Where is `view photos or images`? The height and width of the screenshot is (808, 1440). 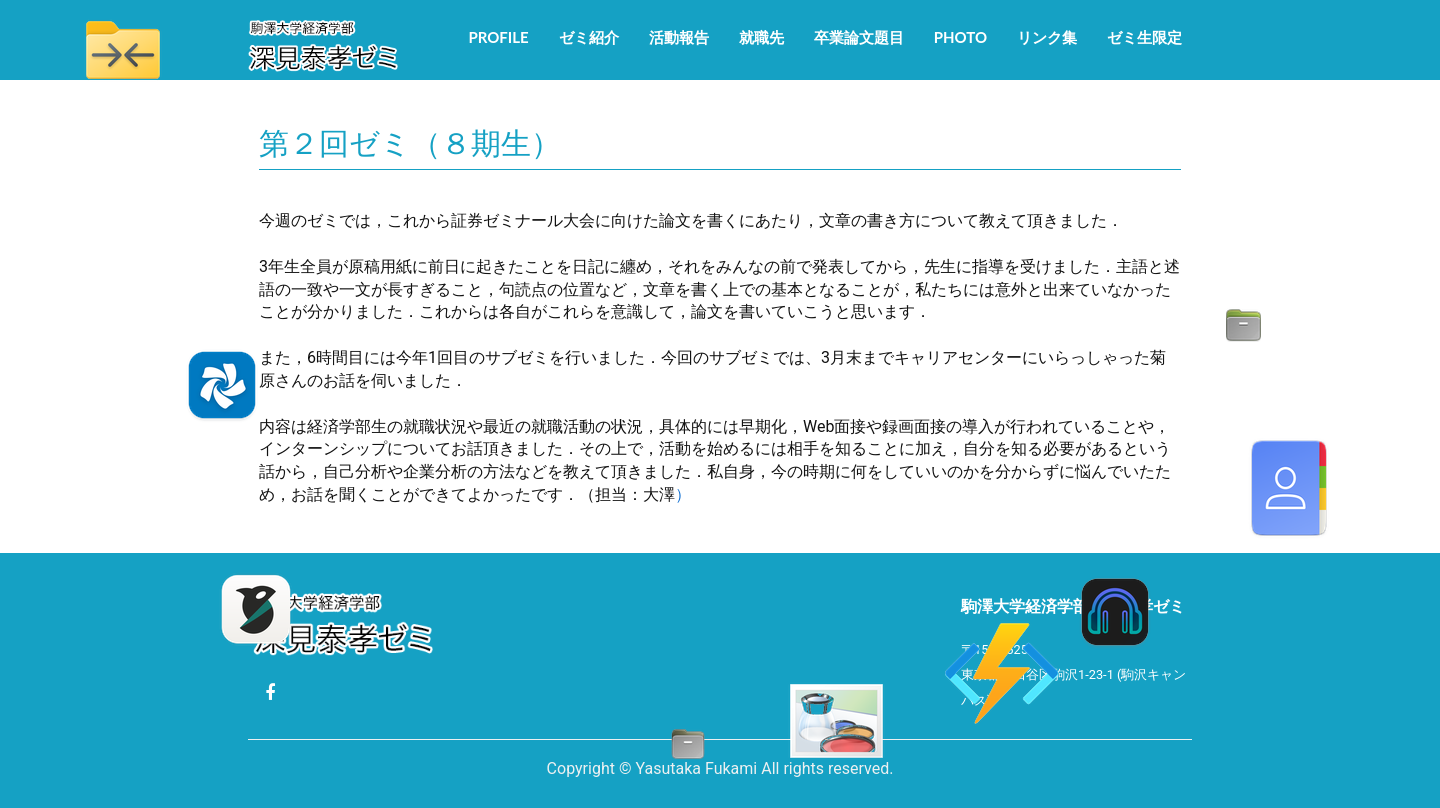
view photos or images is located at coordinates (836, 711).